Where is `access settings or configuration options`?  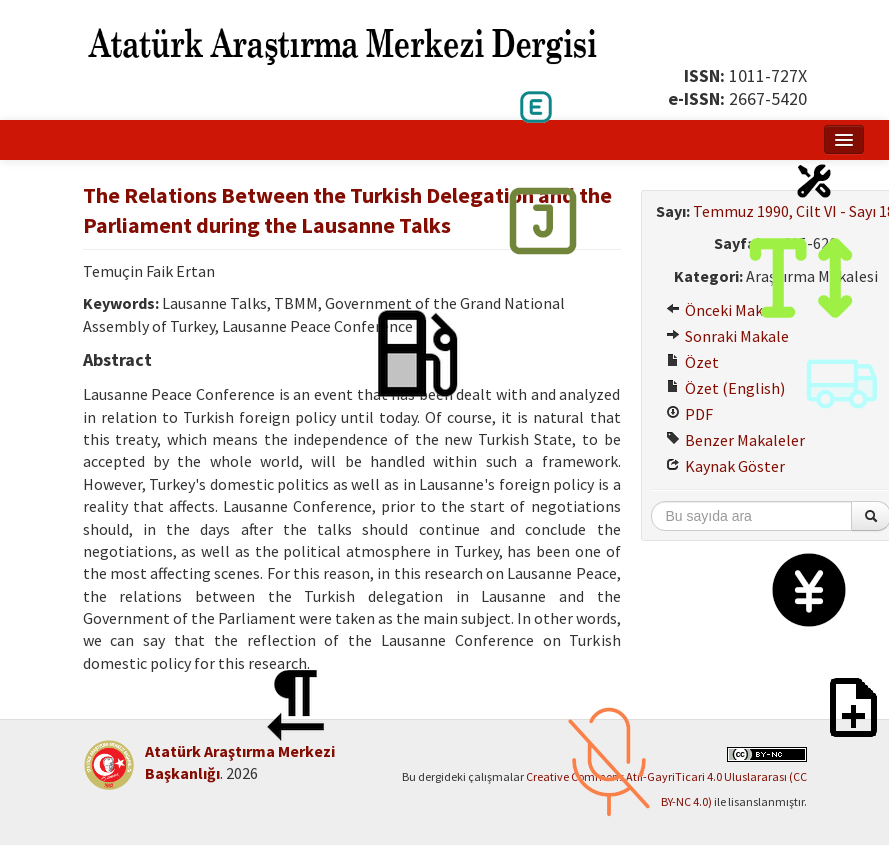
access settings or configuration options is located at coordinates (814, 181).